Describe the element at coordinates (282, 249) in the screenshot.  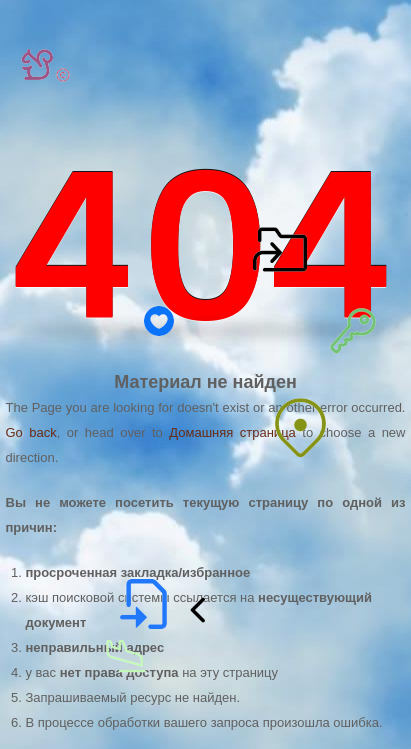
I see `access a linked or shortcut folder` at that location.